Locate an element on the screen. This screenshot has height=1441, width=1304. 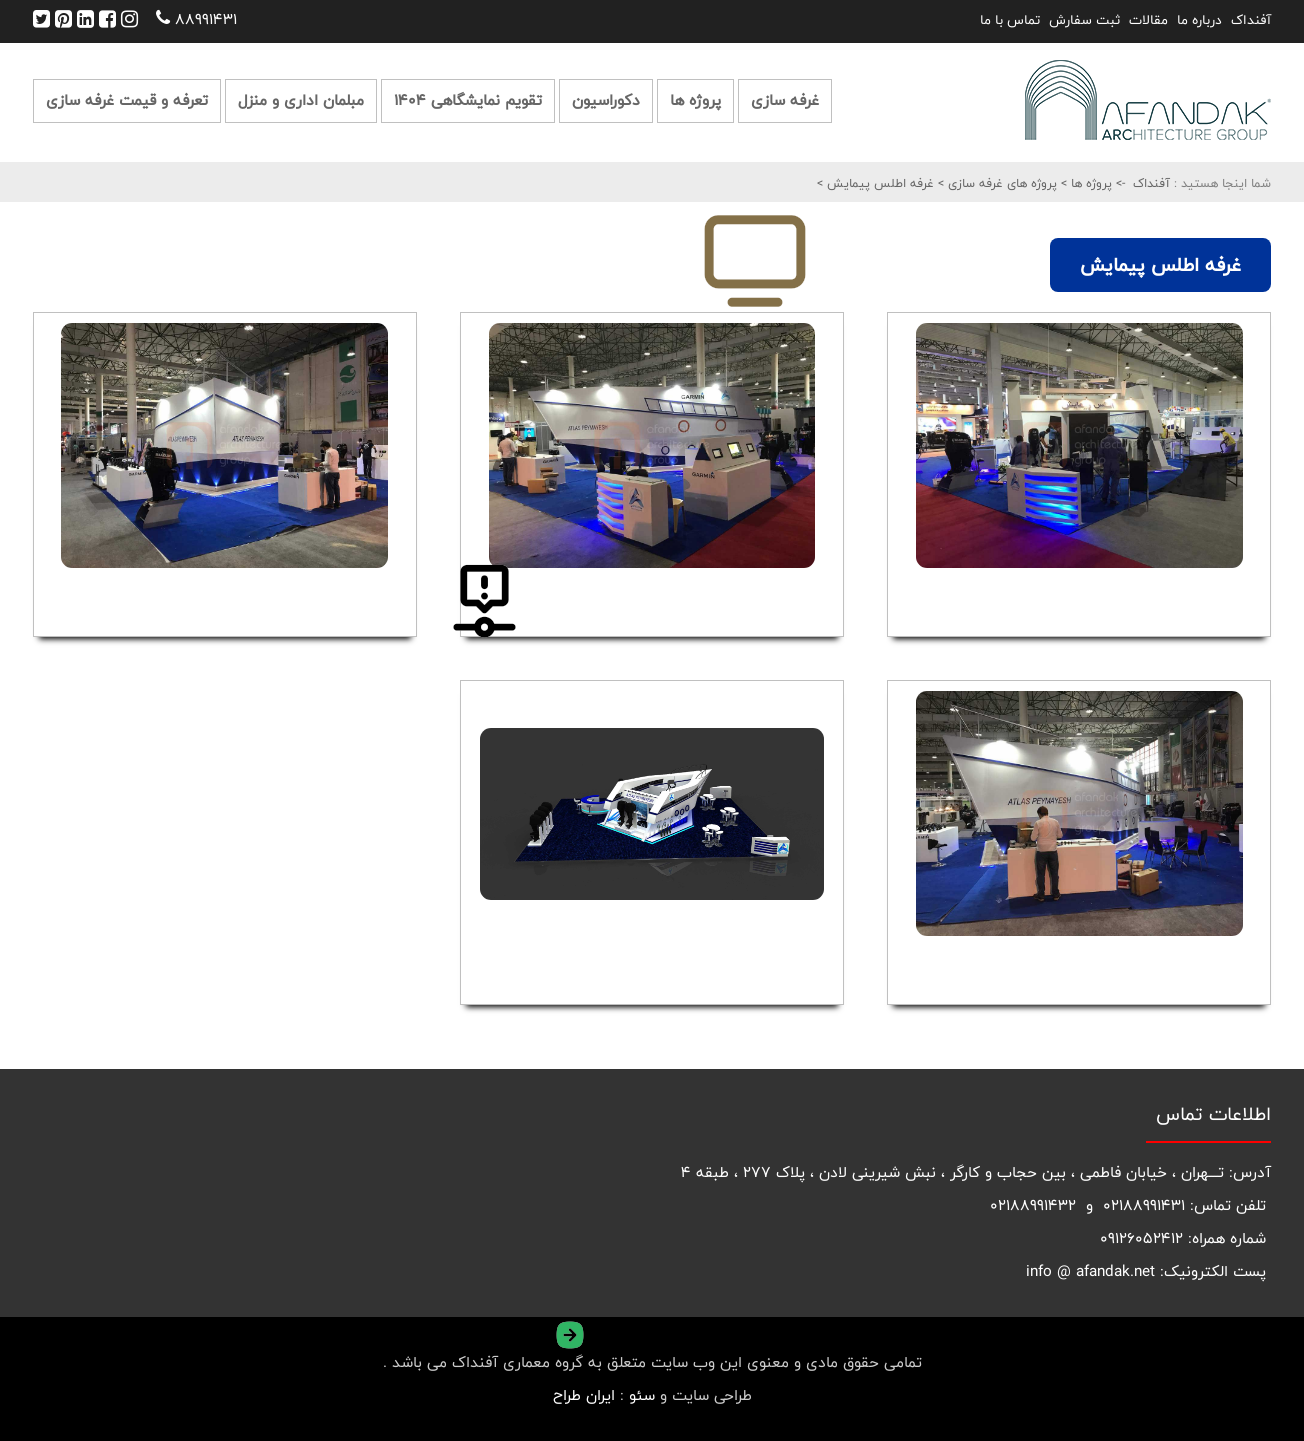
access tv or display settings is located at coordinates (755, 261).